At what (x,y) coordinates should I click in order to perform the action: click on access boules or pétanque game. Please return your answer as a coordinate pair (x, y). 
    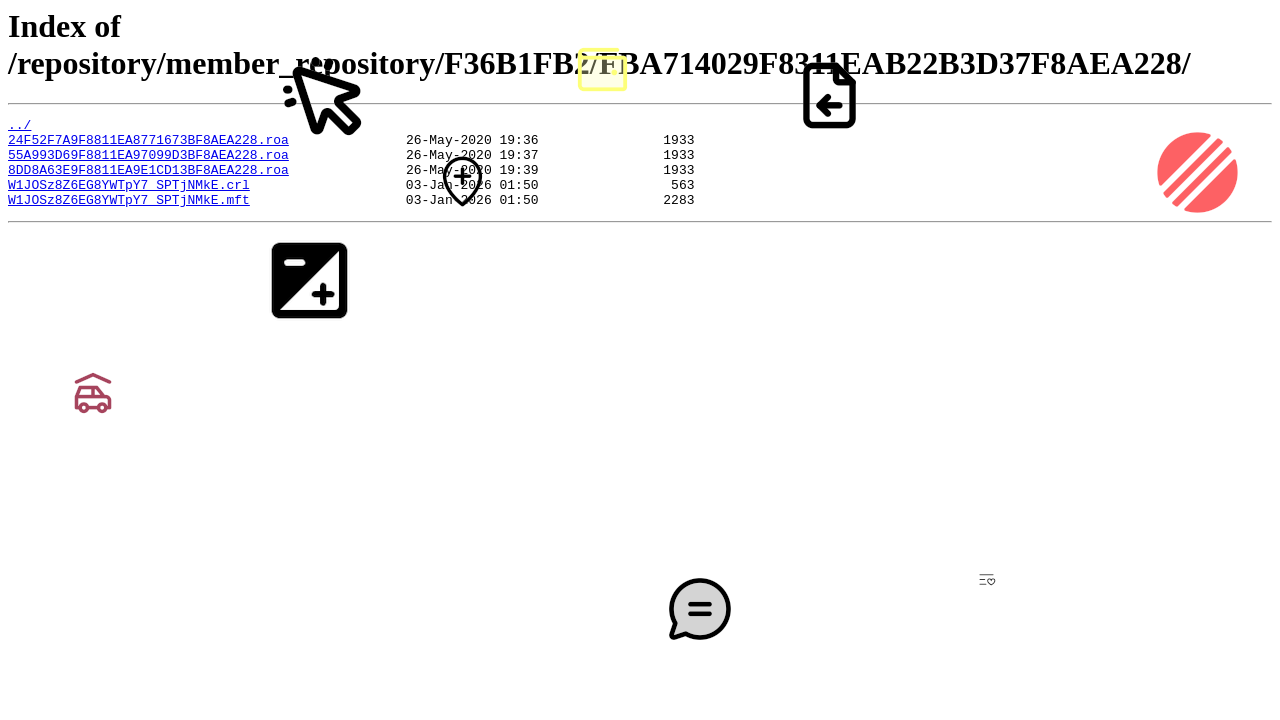
    Looking at the image, I should click on (1197, 172).